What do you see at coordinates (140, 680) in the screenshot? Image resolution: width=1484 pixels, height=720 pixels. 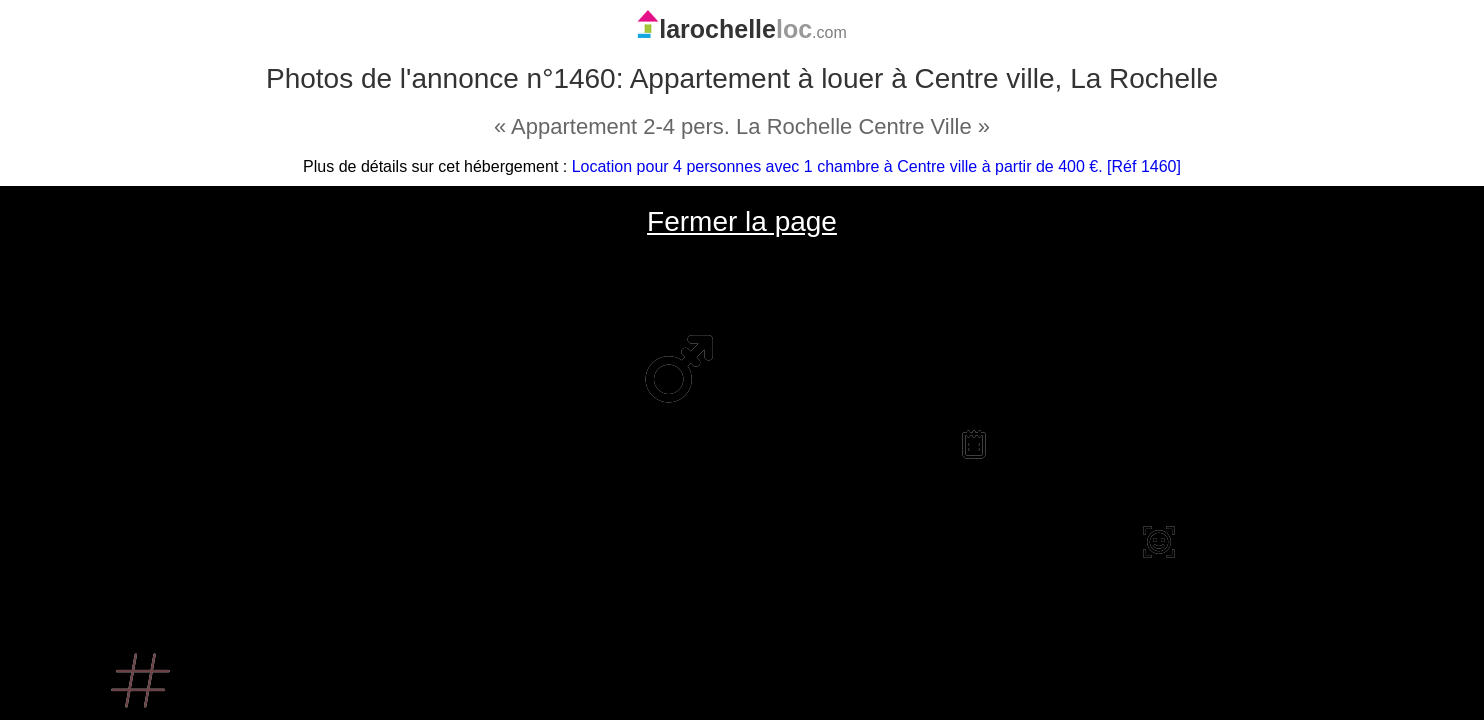 I see `view or browse hashtags` at bounding box center [140, 680].